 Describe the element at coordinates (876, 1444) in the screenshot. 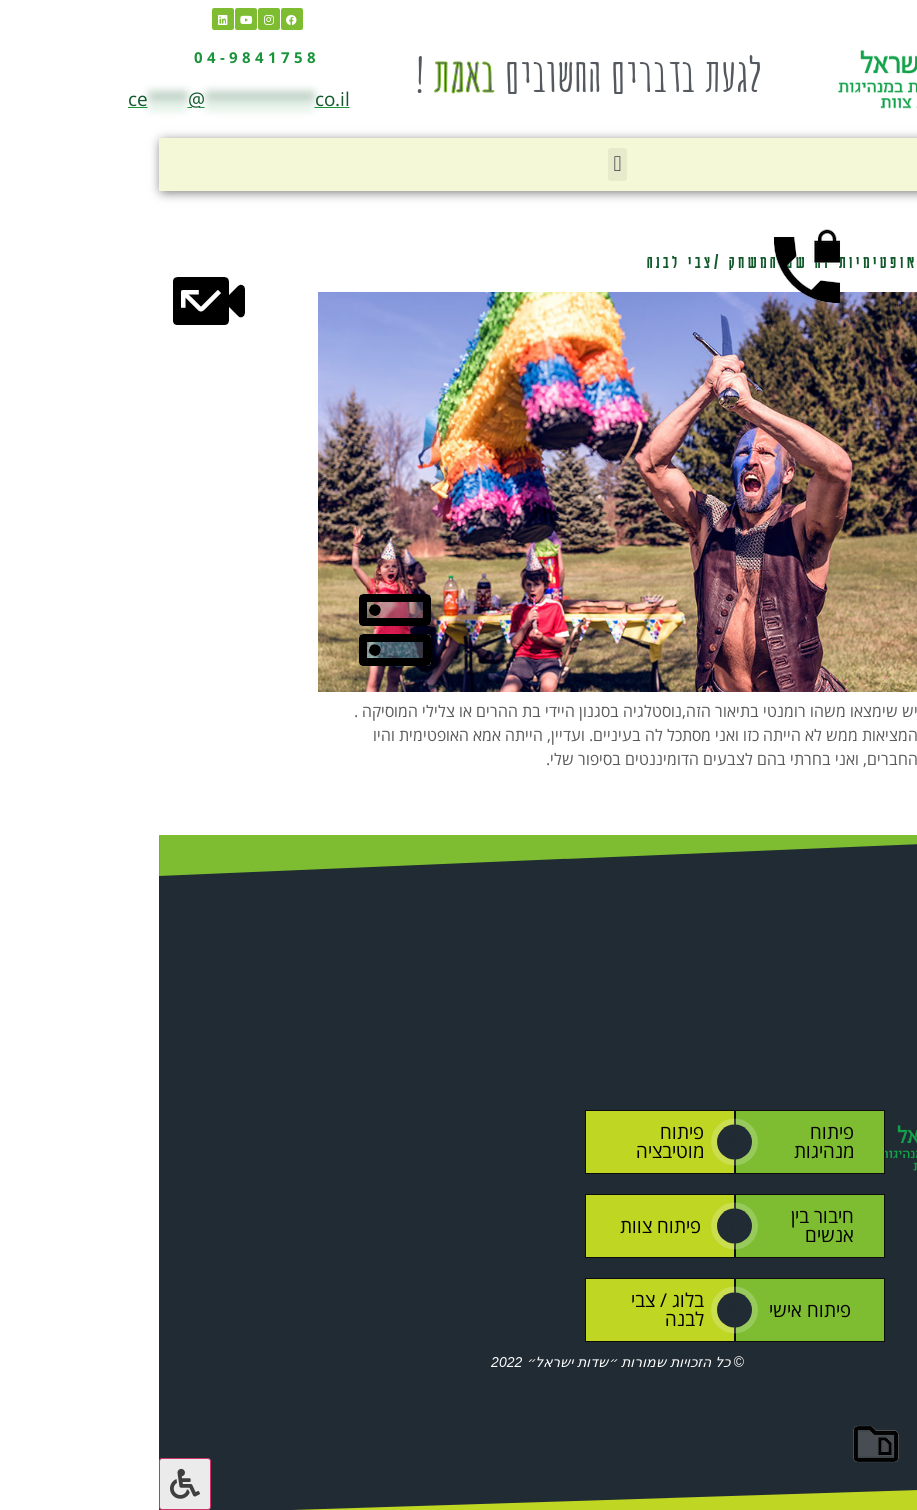

I see `access saved code snippets` at that location.